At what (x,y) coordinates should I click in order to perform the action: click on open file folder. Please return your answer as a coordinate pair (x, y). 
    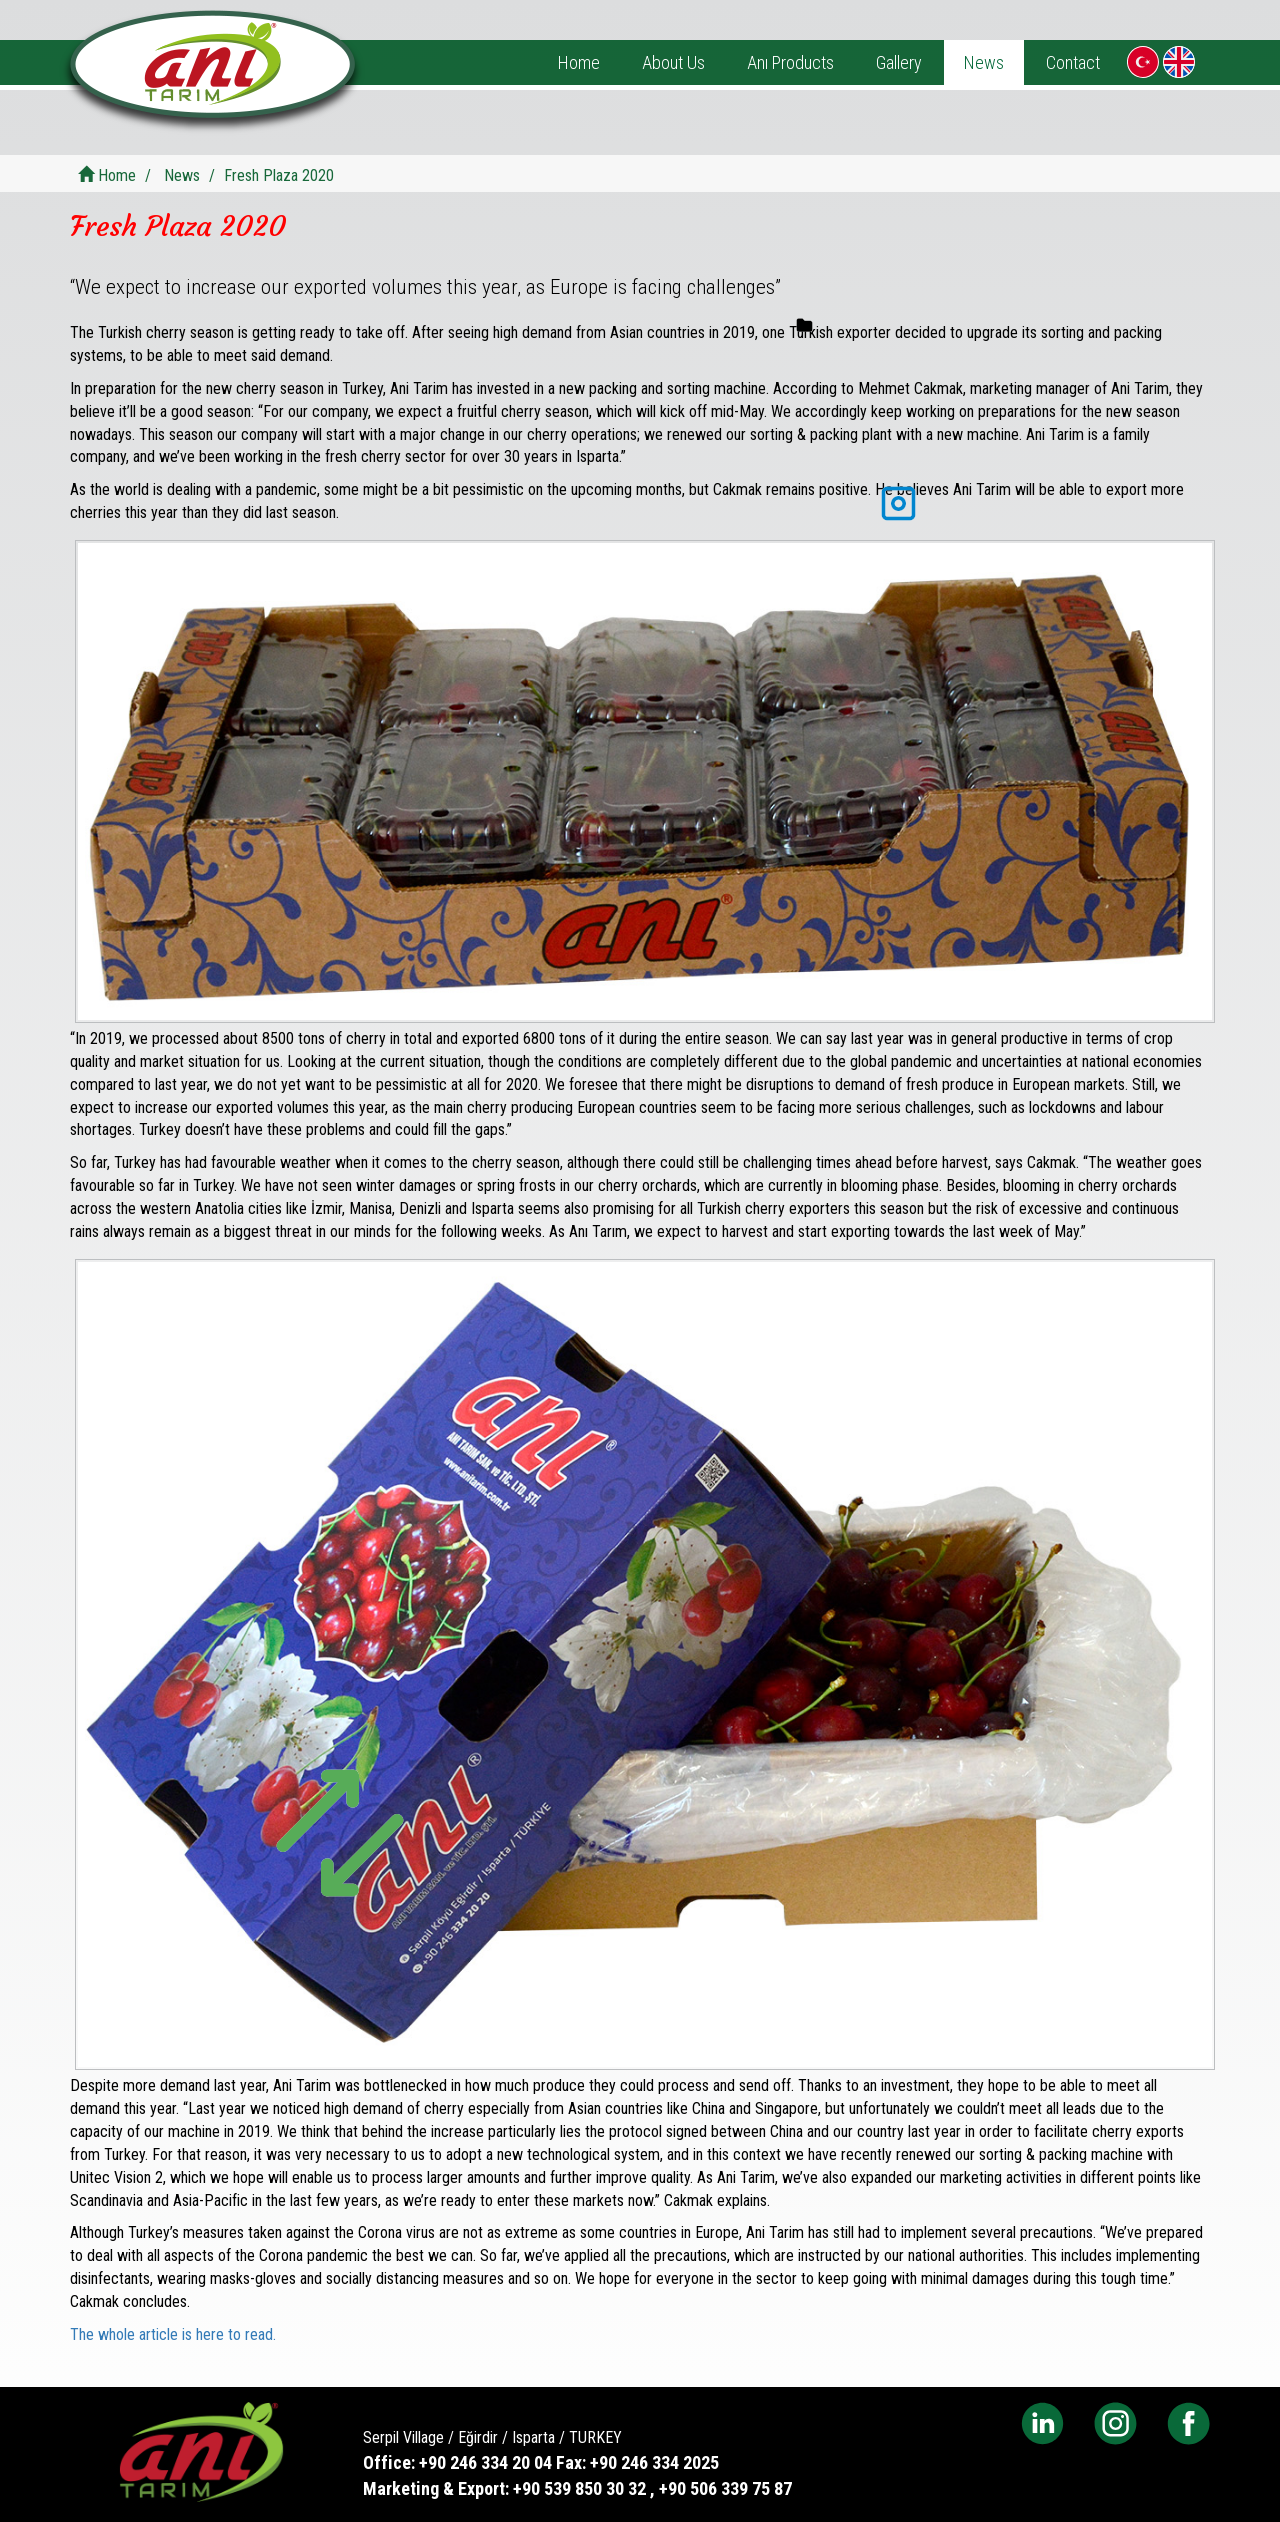
    Looking at the image, I should click on (804, 325).